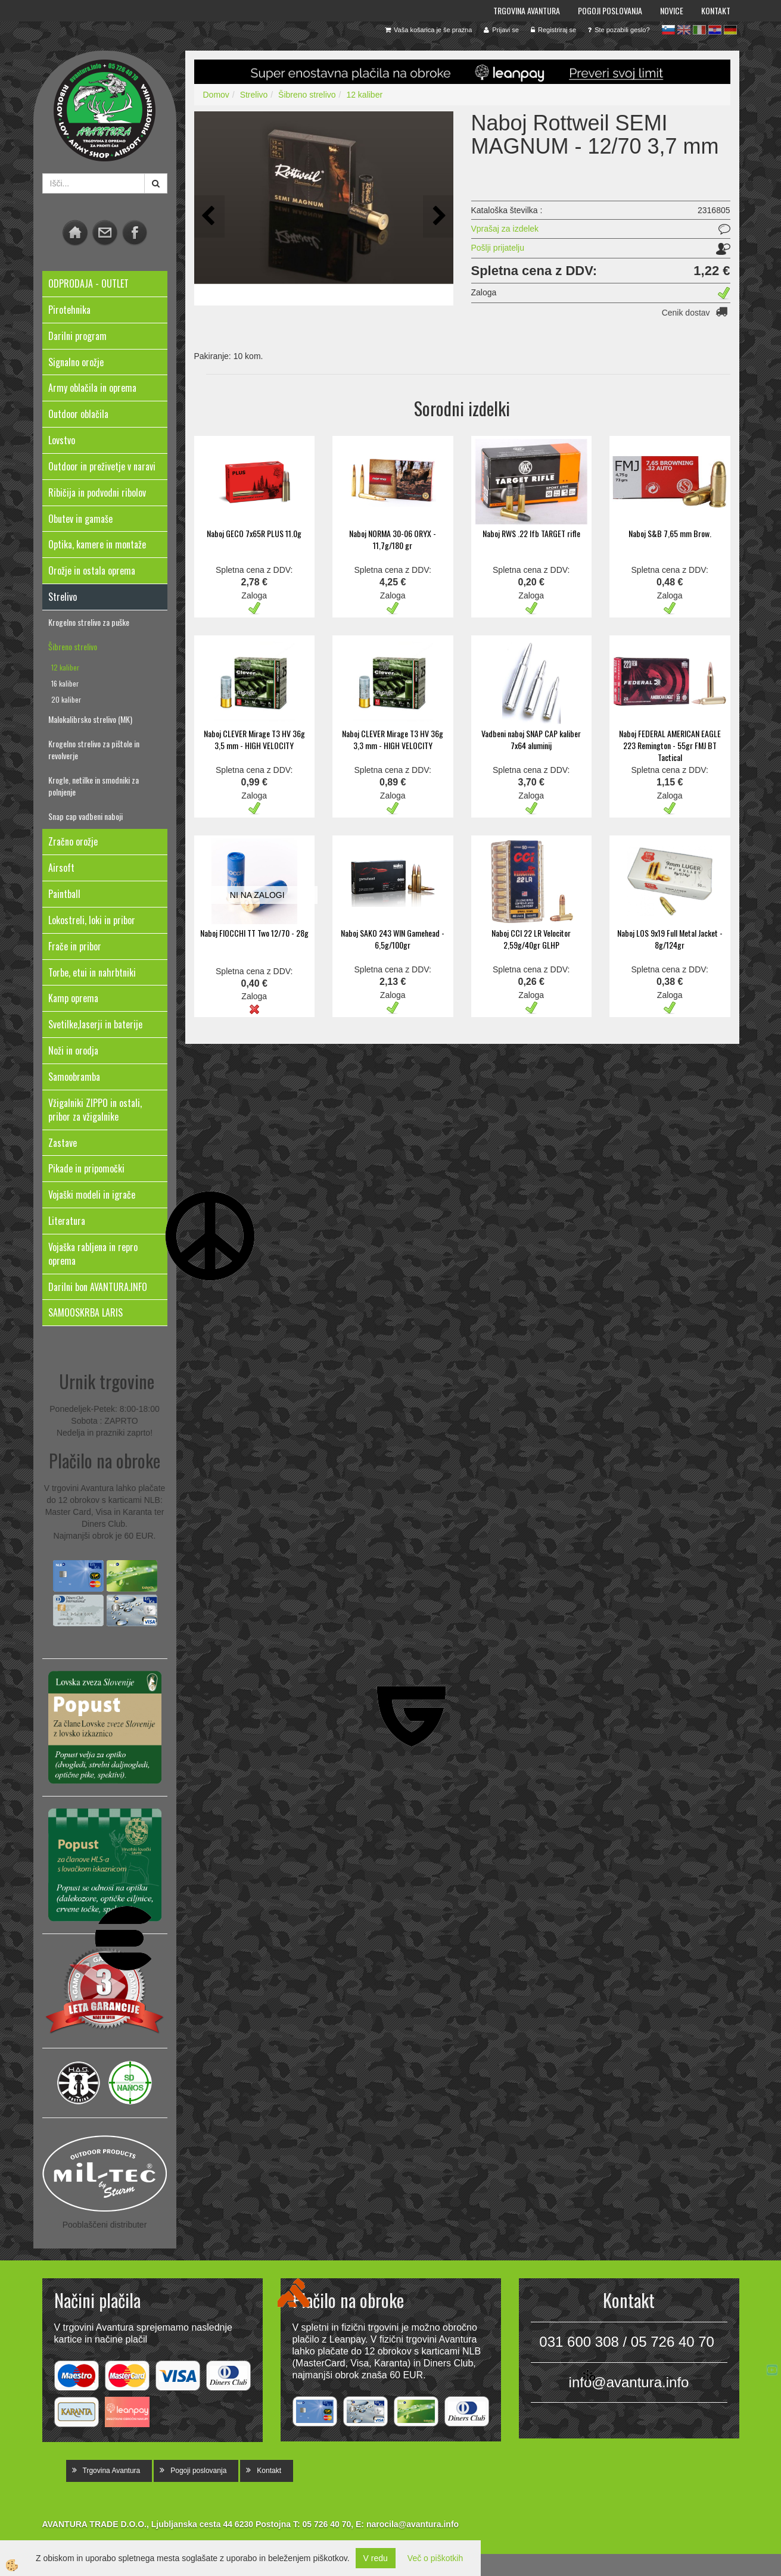 This screenshot has height=2576, width=781. What do you see at coordinates (210, 1236) in the screenshot?
I see `indicates a peaceful or non-violent state` at bounding box center [210, 1236].